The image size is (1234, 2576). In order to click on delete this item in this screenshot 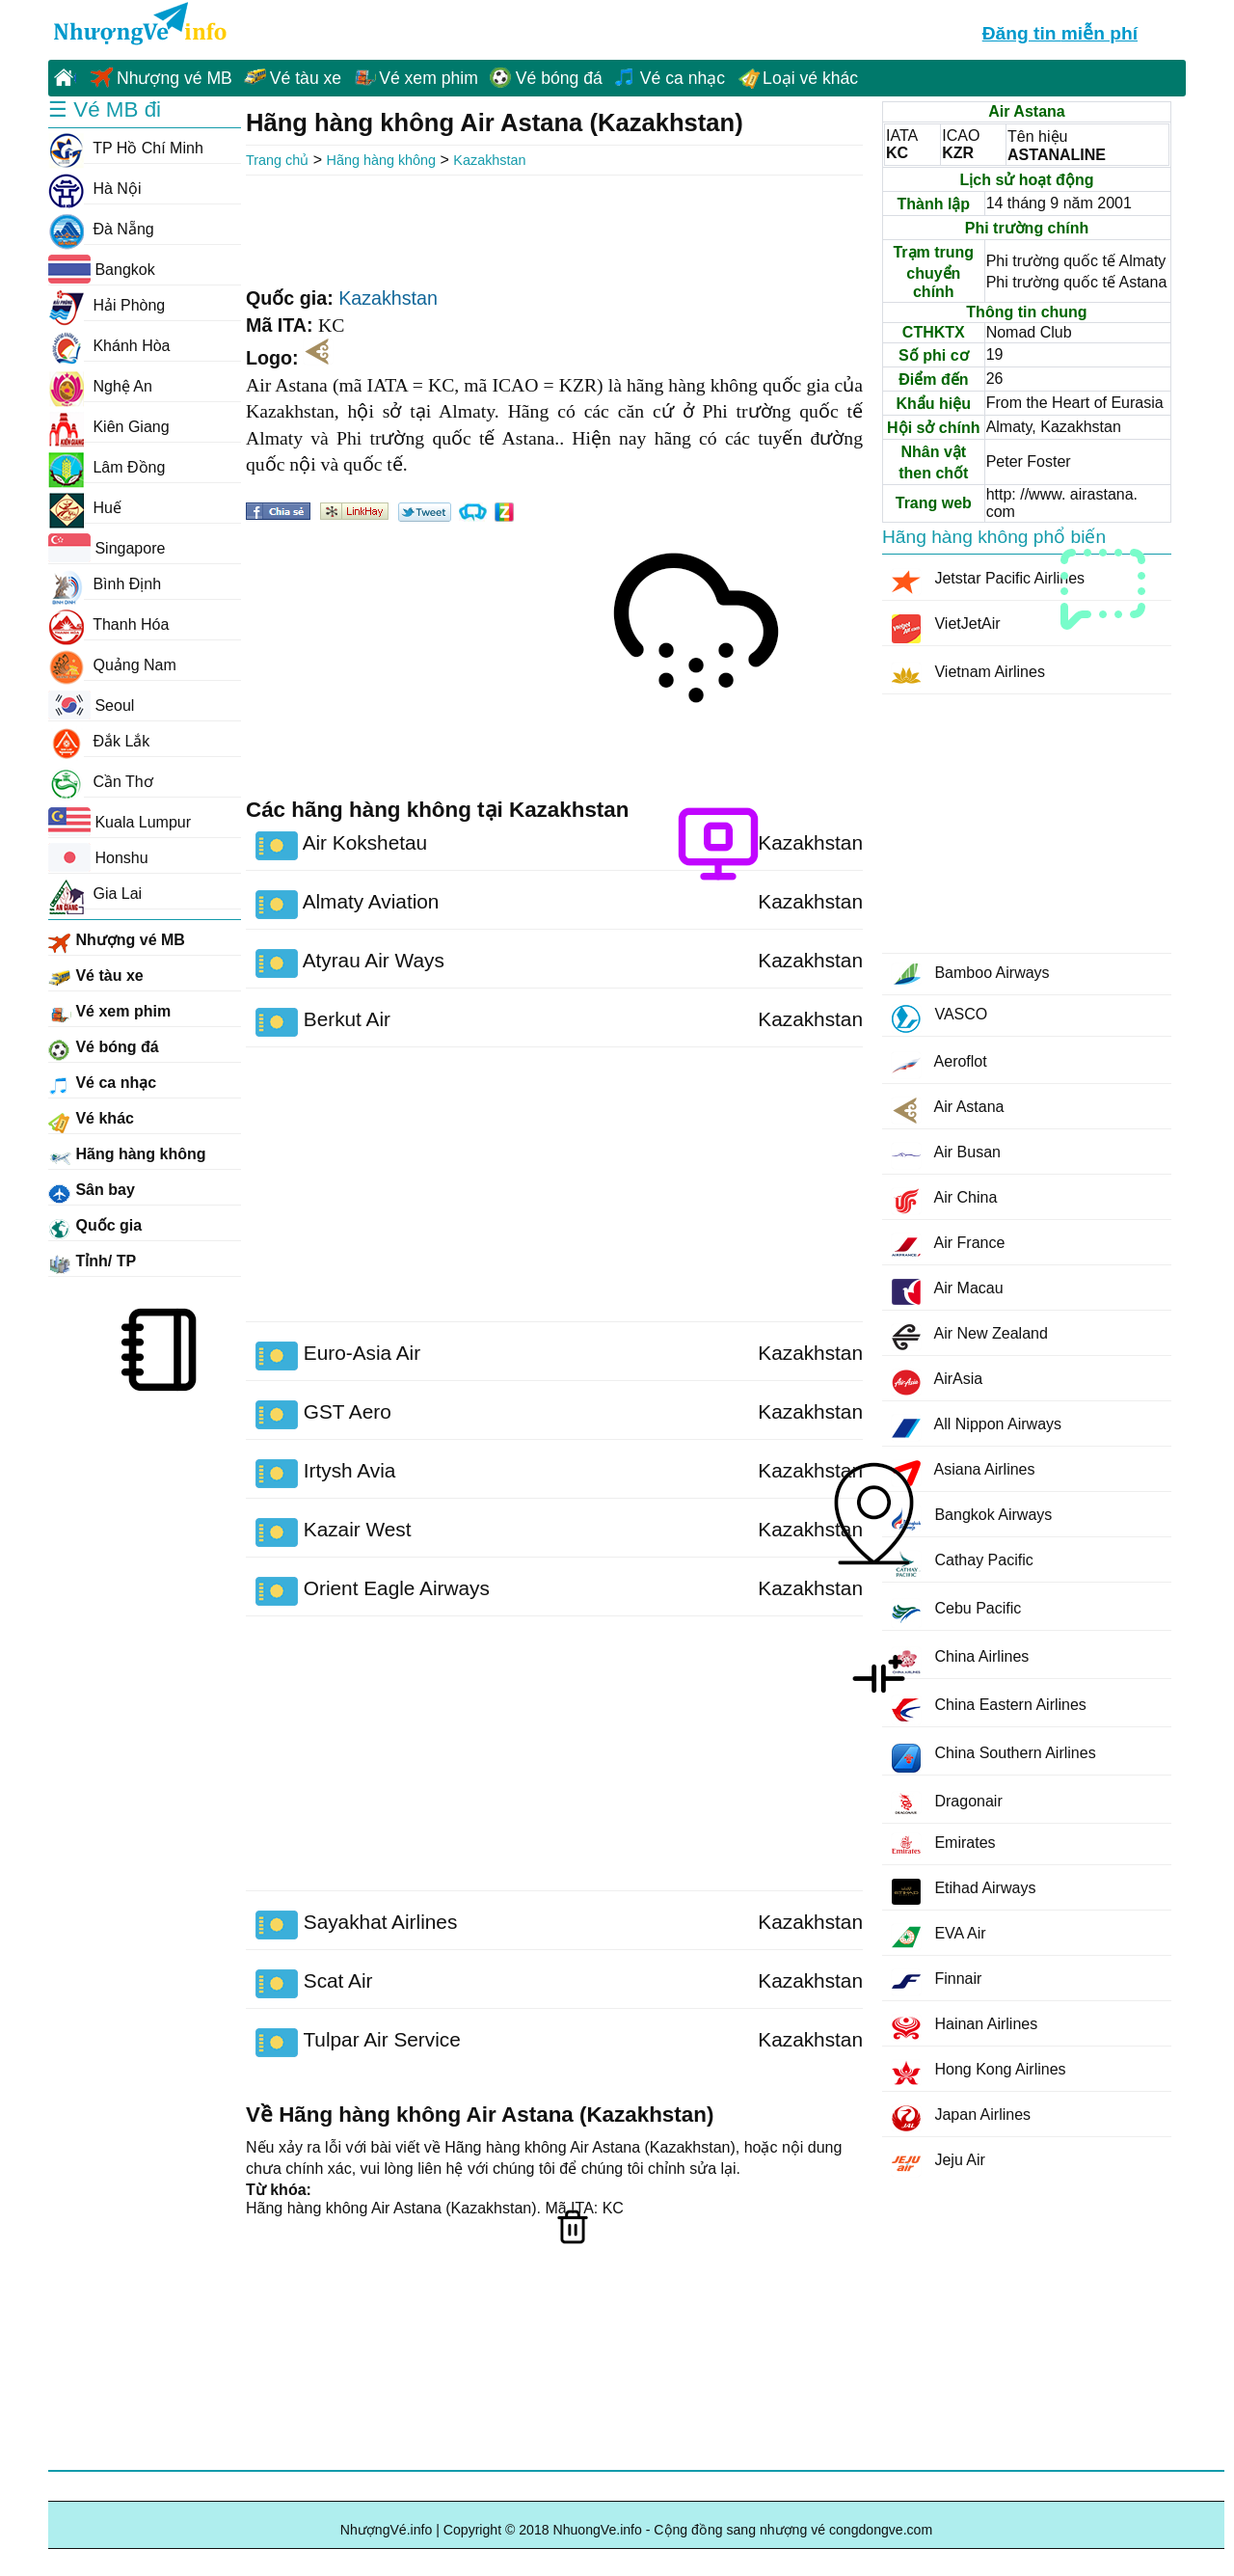, I will do `click(573, 2227)`.